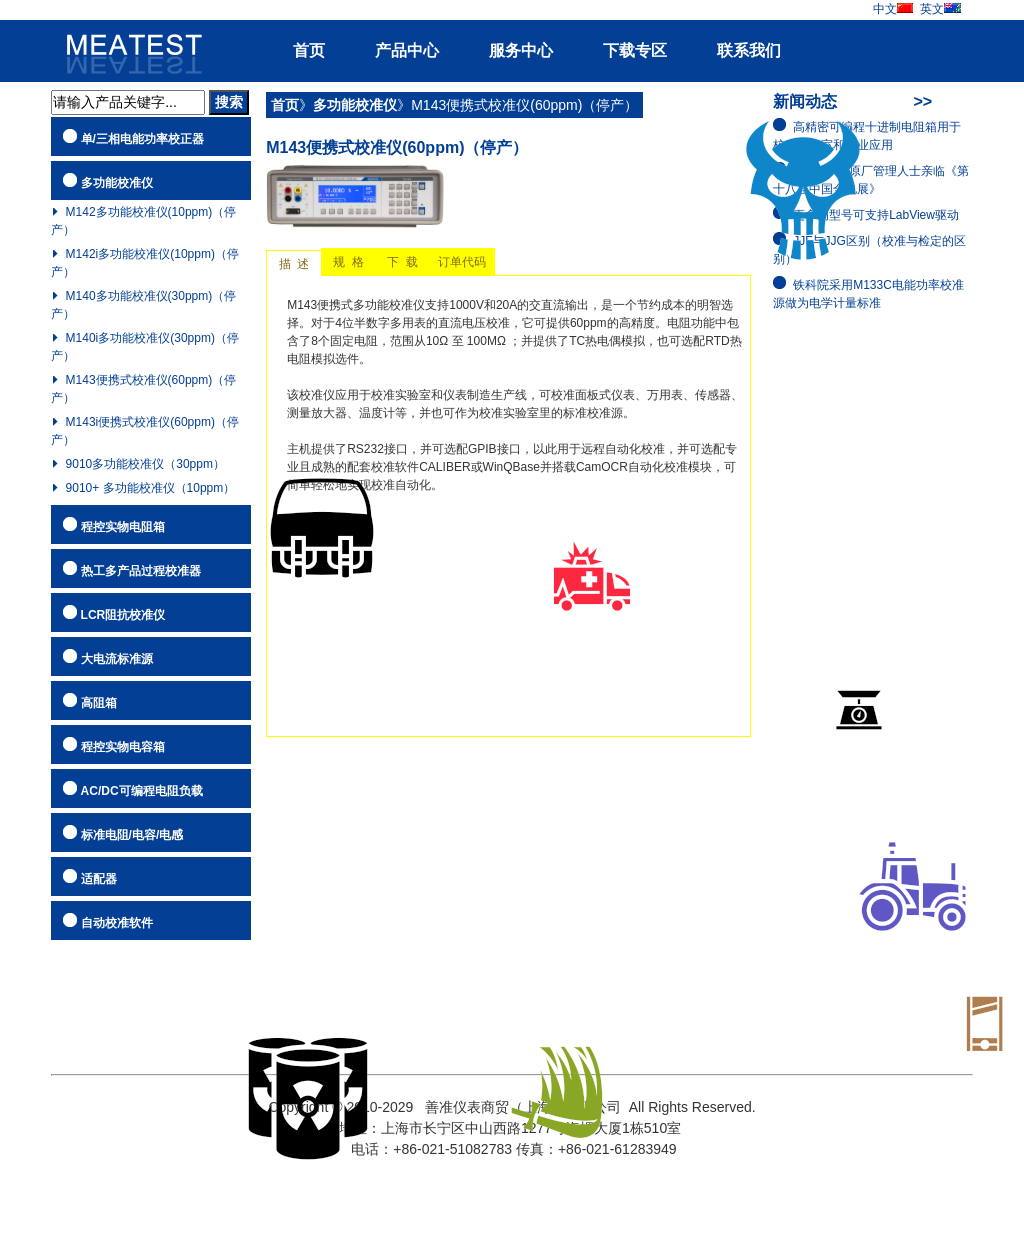  What do you see at coordinates (802, 190) in the screenshot?
I see `select demon or undead character class` at bounding box center [802, 190].